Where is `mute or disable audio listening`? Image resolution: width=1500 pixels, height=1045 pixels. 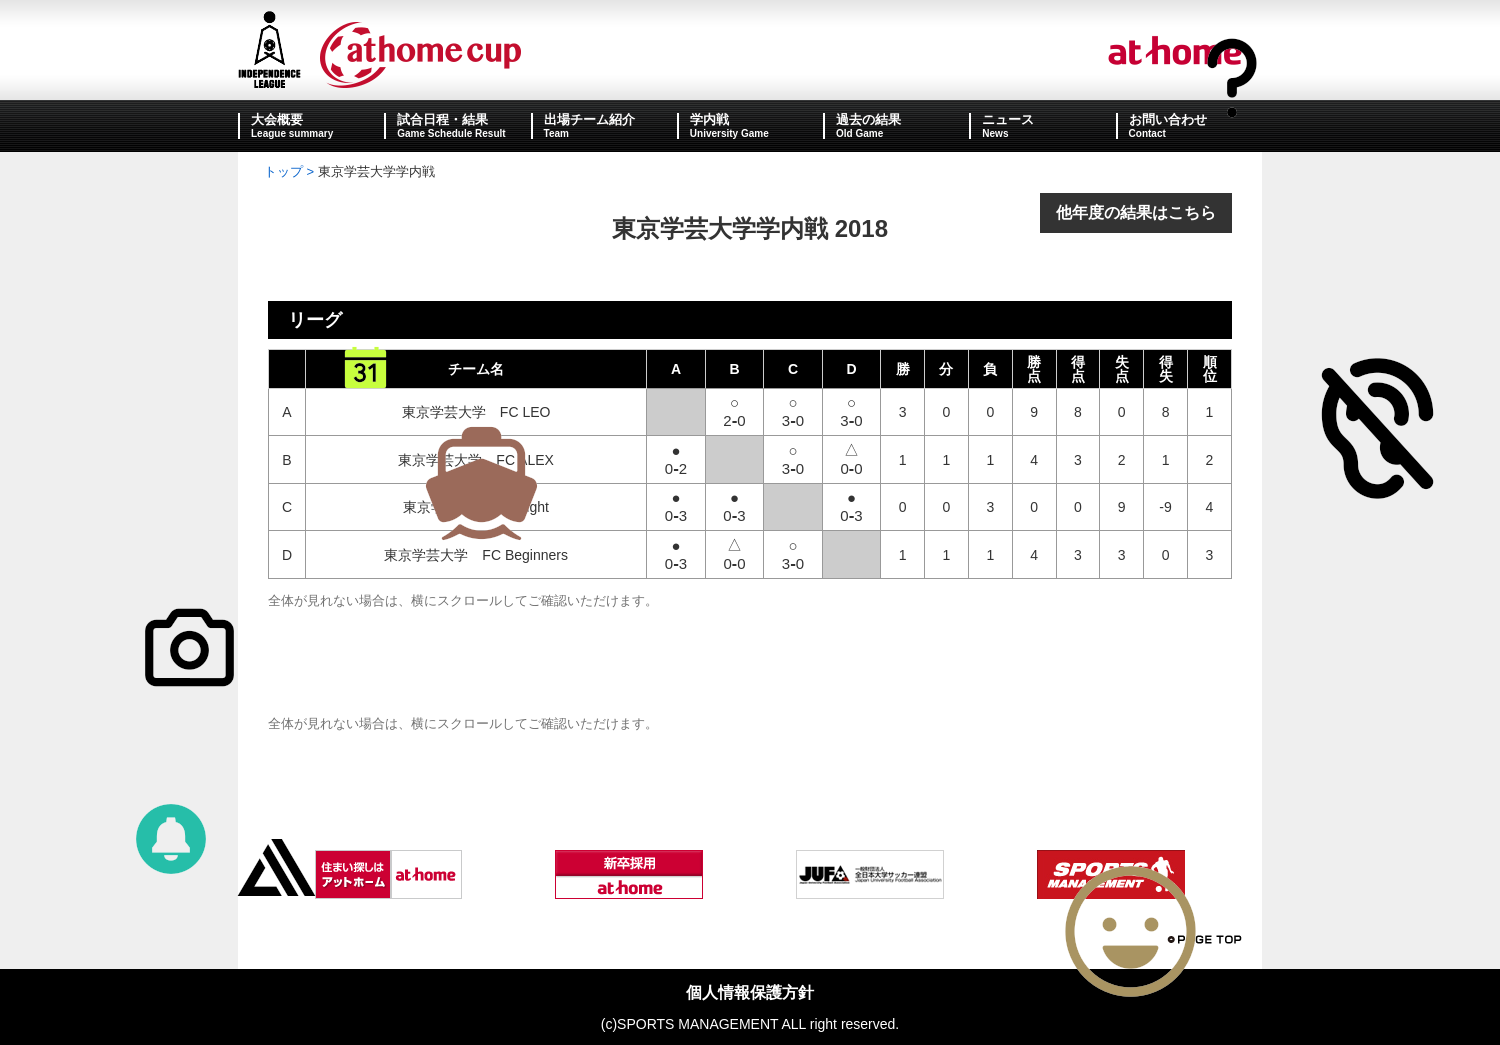
mute or disable audio listening is located at coordinates (1377, 428).